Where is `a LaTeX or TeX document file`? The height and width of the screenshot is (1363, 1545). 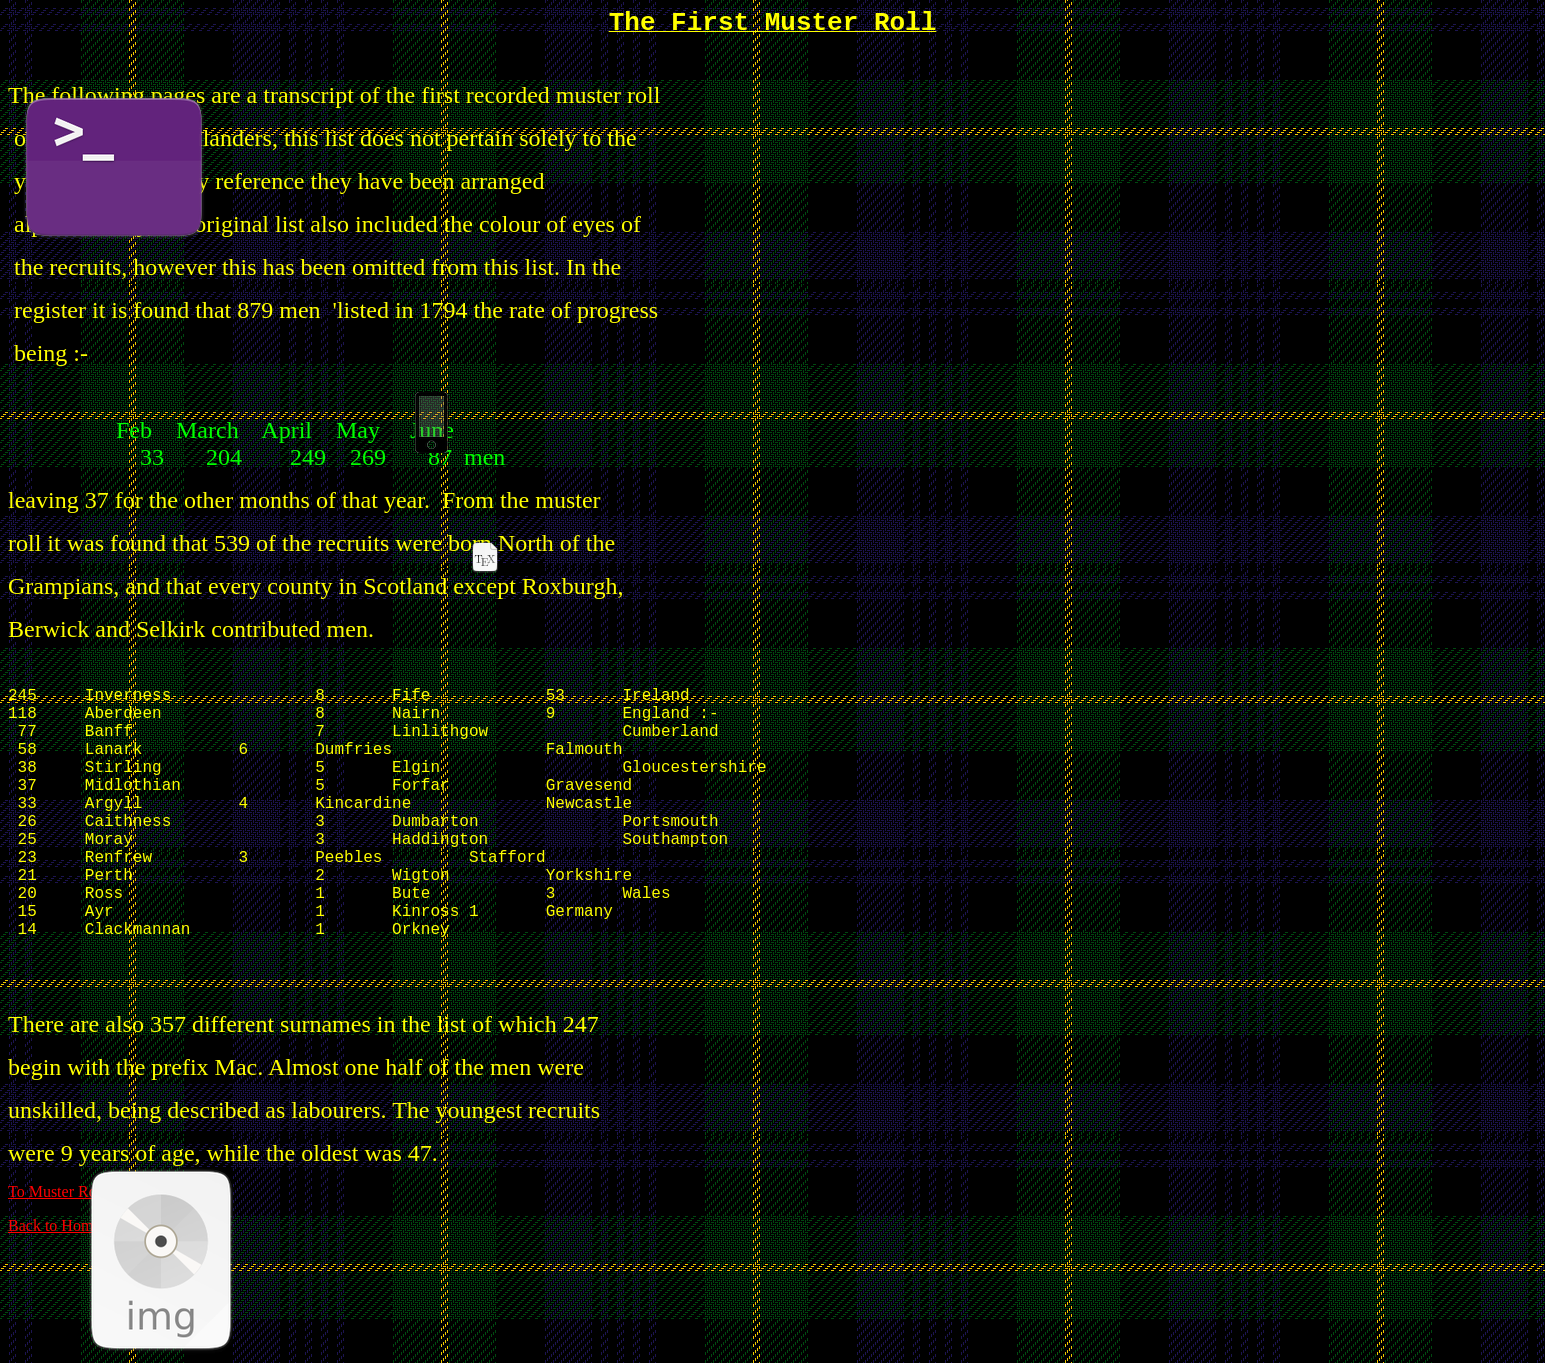 a LaTeX or TeX document file is located at coordinates (485, 557).